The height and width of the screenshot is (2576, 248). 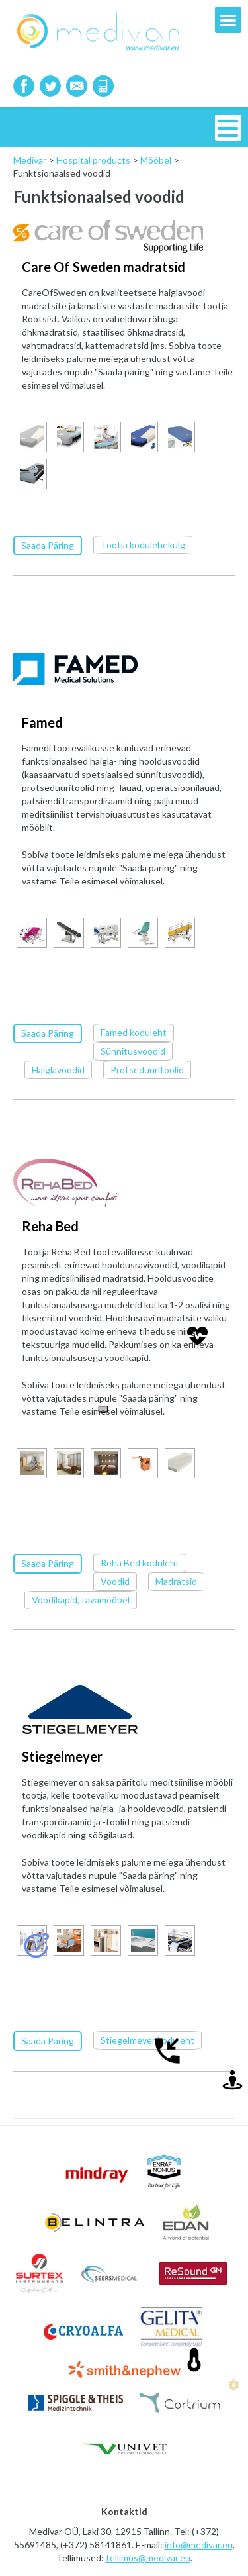 I want to click on indicates user confusion or uncertainty, so click(x=36, y=1946).